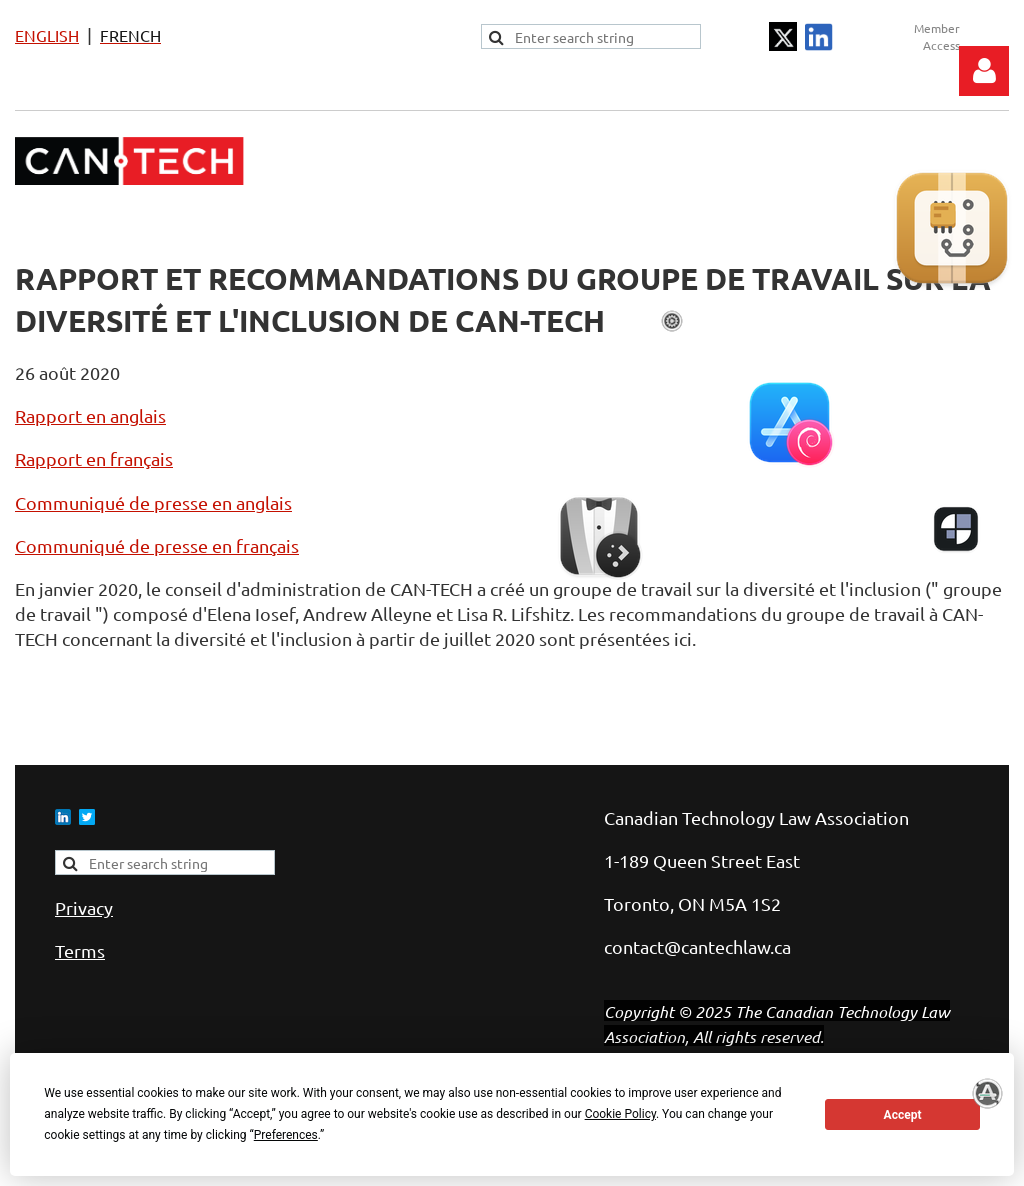 Image resolution: width=1024 pixels, height=1186 pixels. What do you see at coordinates (599, 536) in the screenshot?
I see `customize plasma desktop theme settings` at bounding box center [599, 536].